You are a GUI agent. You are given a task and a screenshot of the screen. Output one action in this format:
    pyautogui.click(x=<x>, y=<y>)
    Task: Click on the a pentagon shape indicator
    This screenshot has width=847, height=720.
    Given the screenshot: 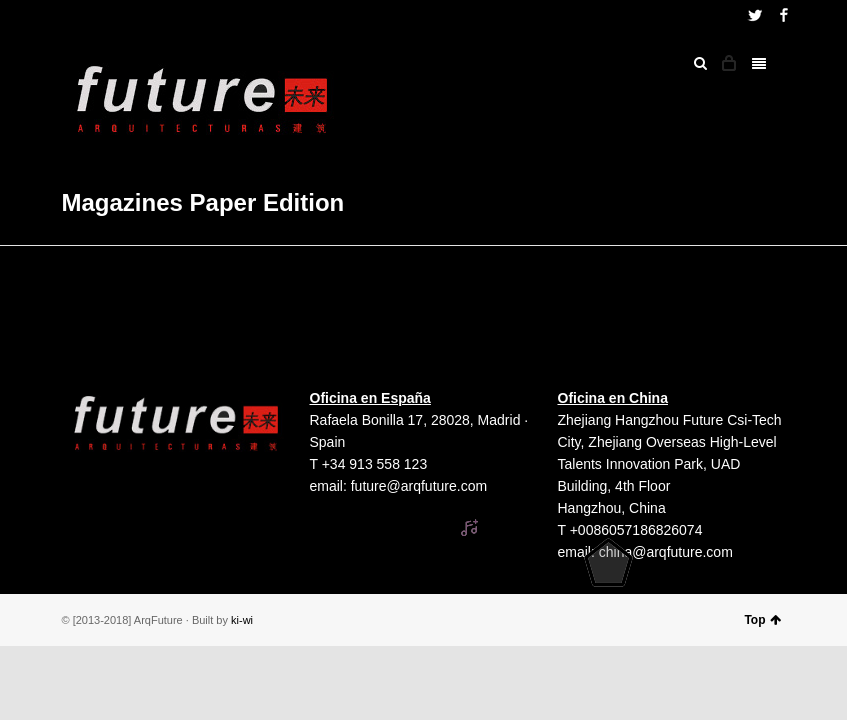 What is the action you would take?
    pyautogui.click(x=608, y=564)
    